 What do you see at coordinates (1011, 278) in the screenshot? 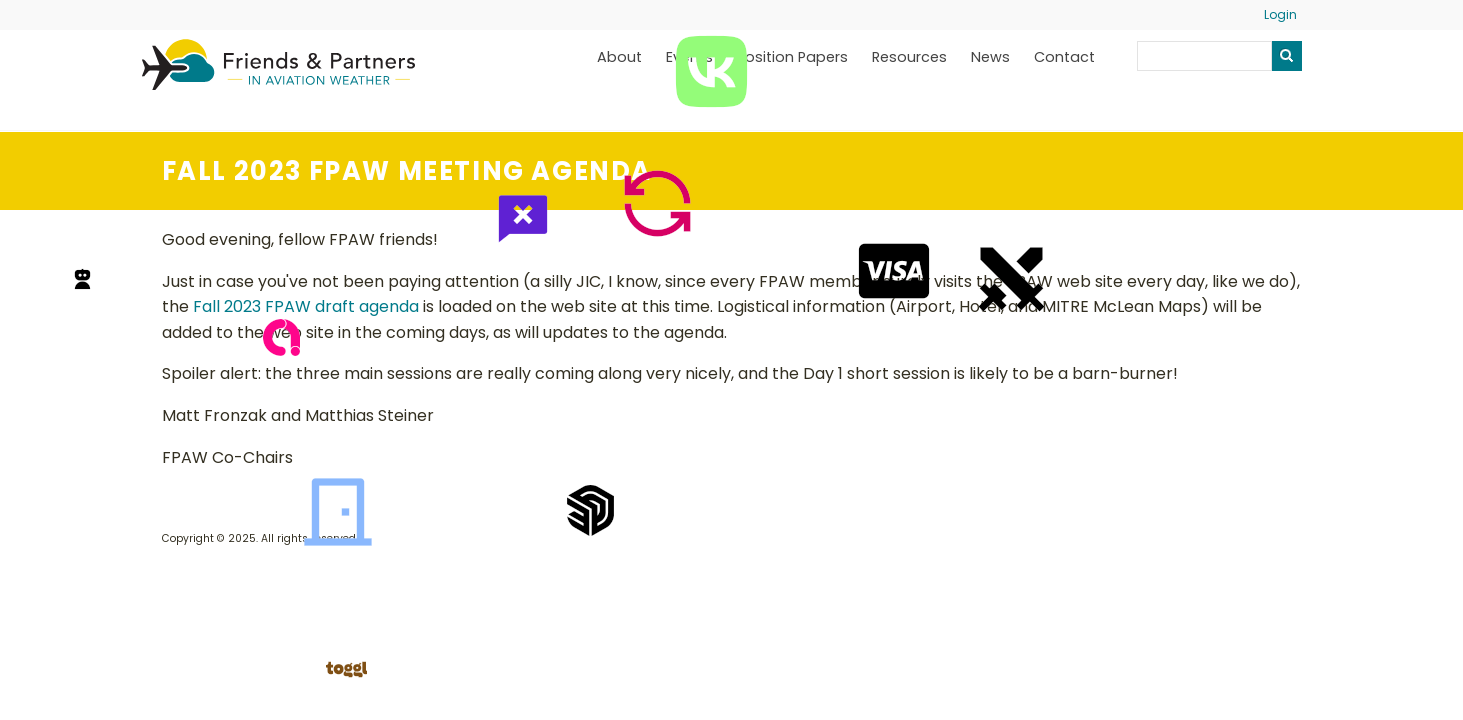
I see `access game or battle features` at bounding box center [1011, 278].